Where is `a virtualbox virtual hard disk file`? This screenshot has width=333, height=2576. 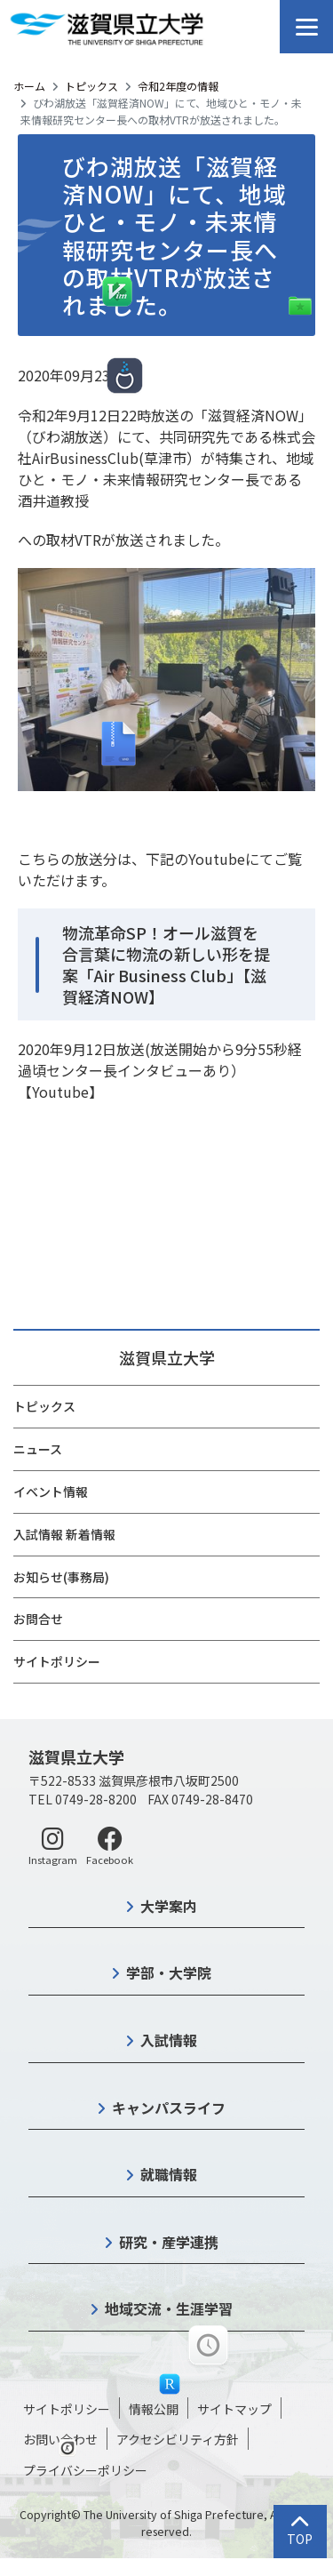 a virtualbox virtual hard disk file is located at coordinates (118, 744).